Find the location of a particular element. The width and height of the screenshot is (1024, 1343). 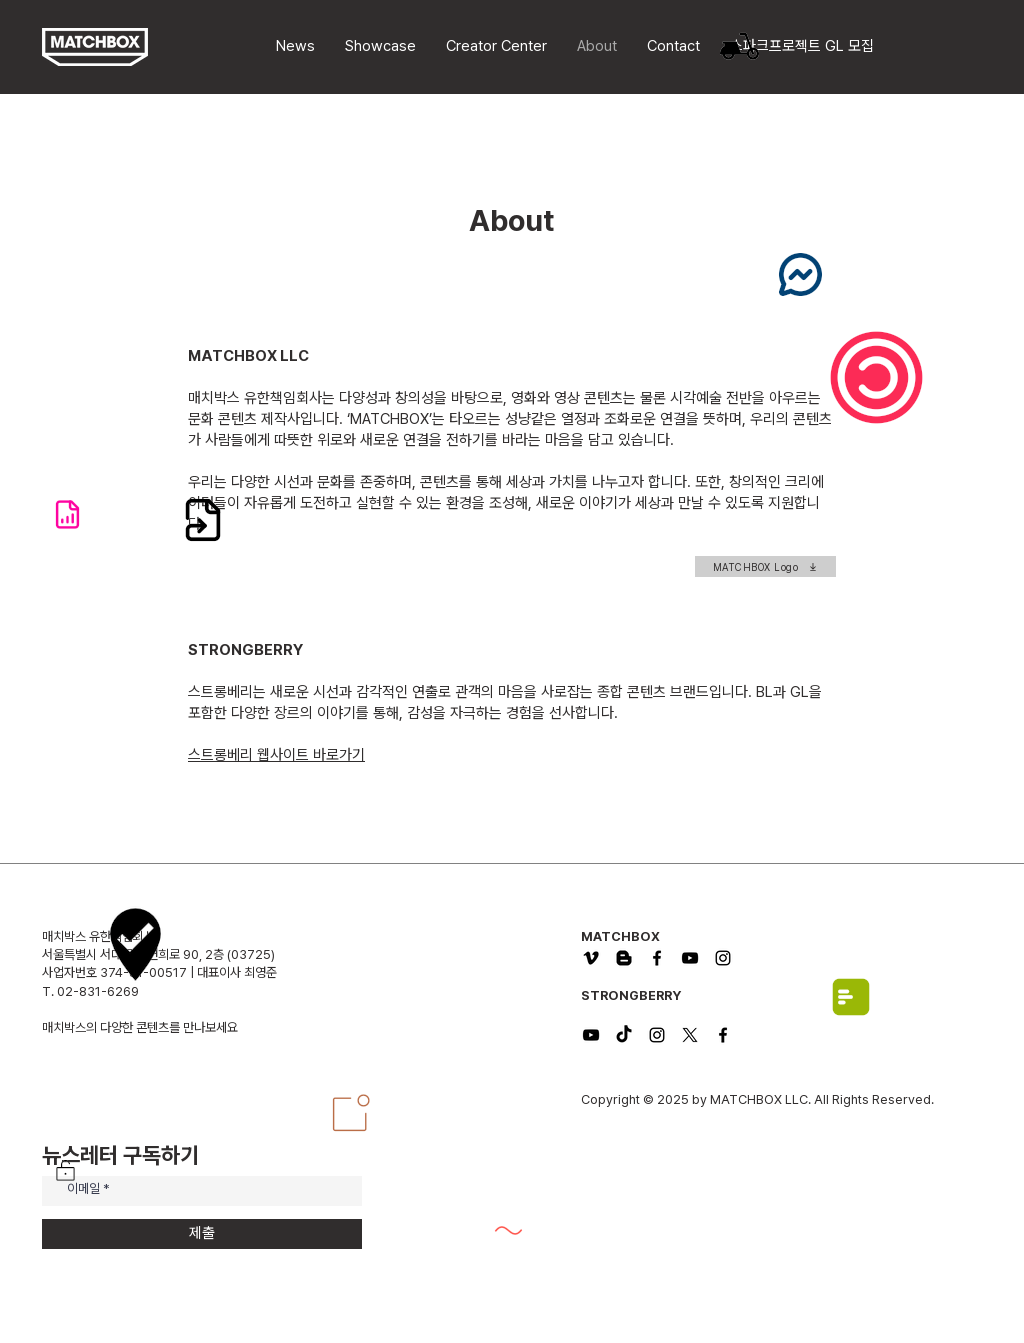

unlocked or unsecured state is located at coordinates (65, 1171).